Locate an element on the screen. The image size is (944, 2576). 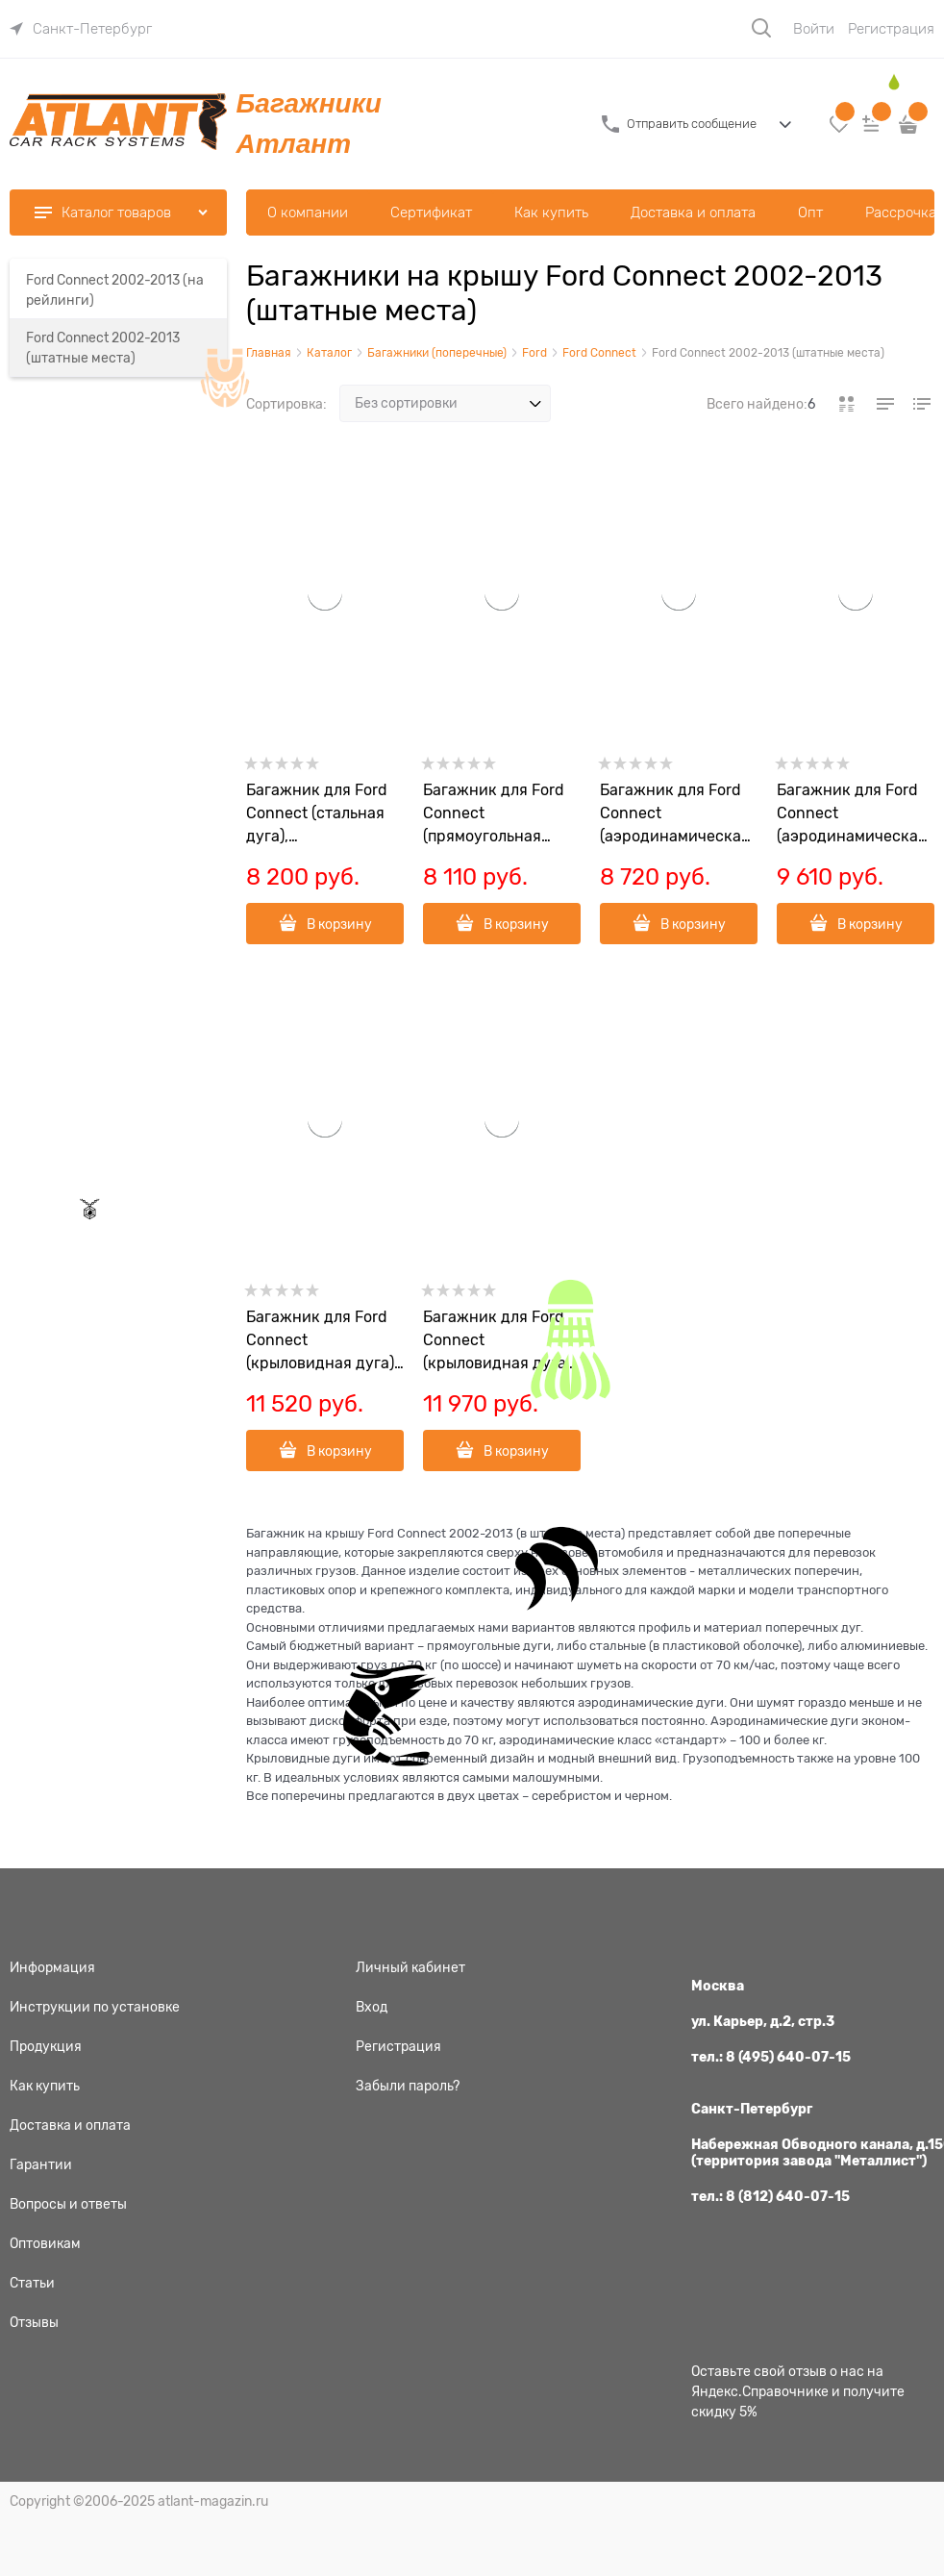
indicates water or hydration level is located at coordinates (894, 82).